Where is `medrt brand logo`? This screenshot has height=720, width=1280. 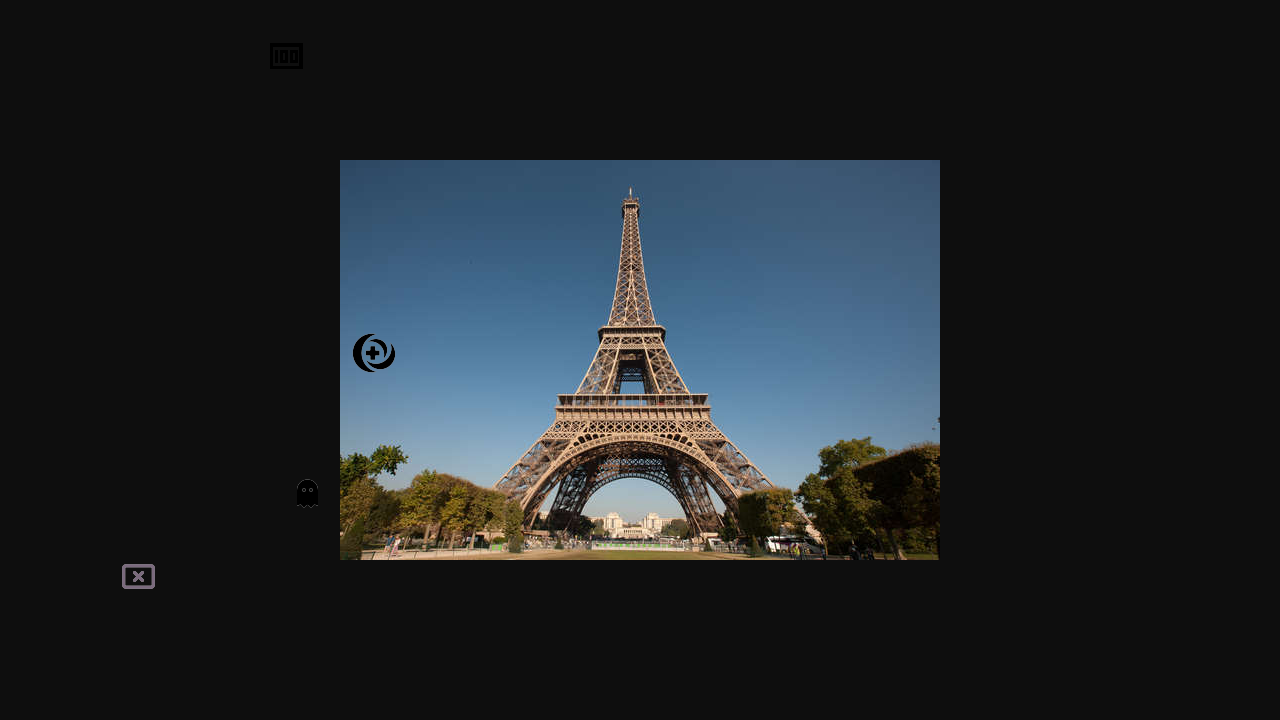 medrt brand logo is located at coordinates (374, 353).